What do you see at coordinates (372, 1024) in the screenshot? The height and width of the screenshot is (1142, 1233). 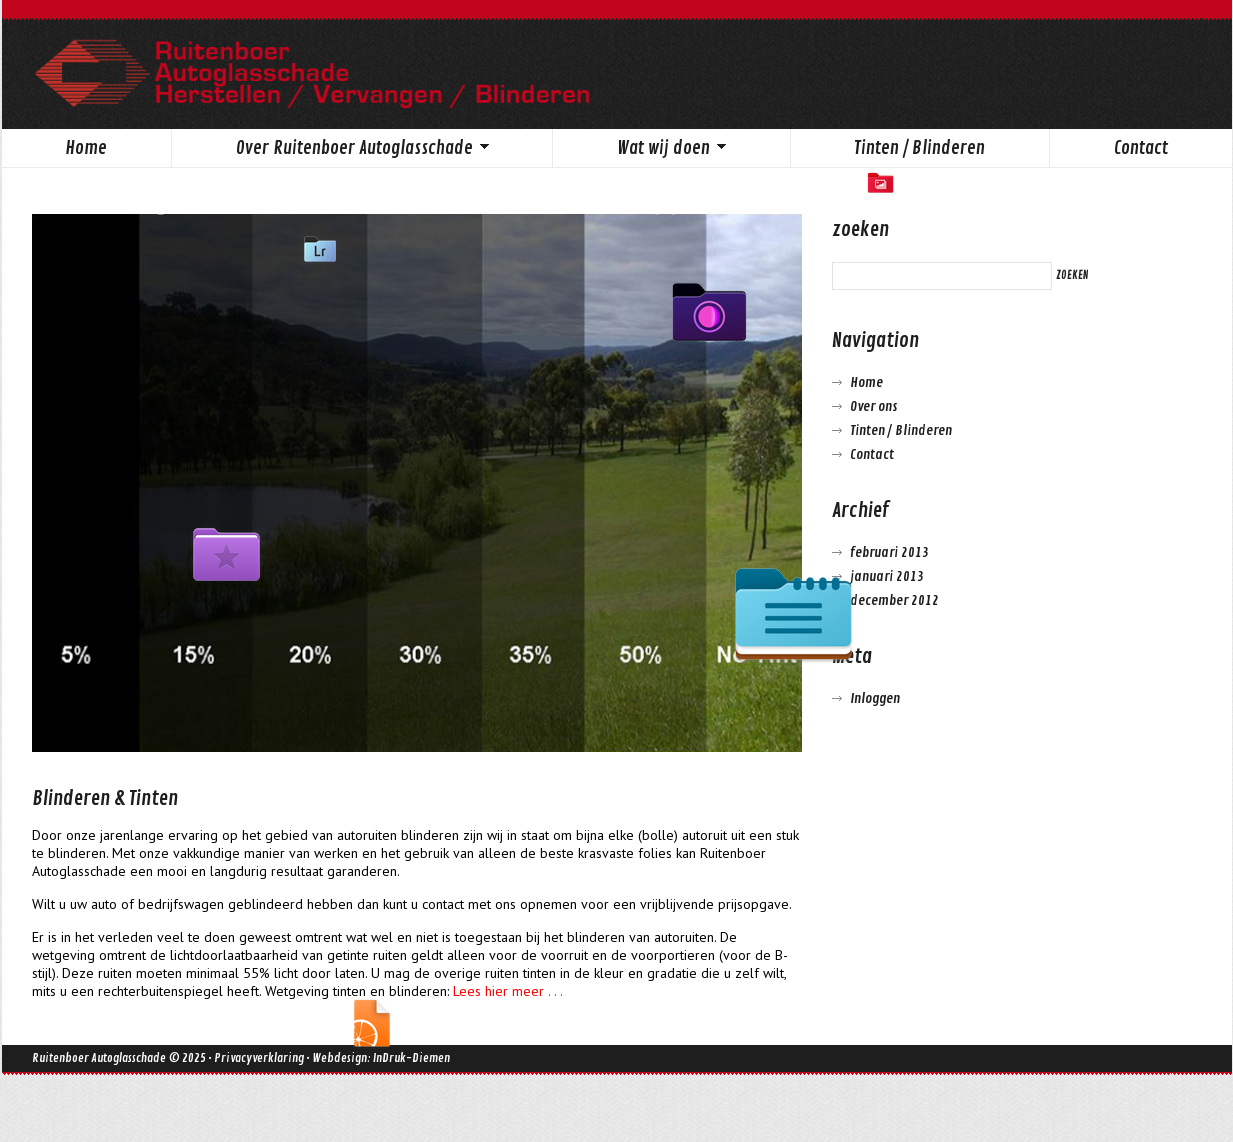 I see `a clementine music player file` at bounding box center [372, 1024].